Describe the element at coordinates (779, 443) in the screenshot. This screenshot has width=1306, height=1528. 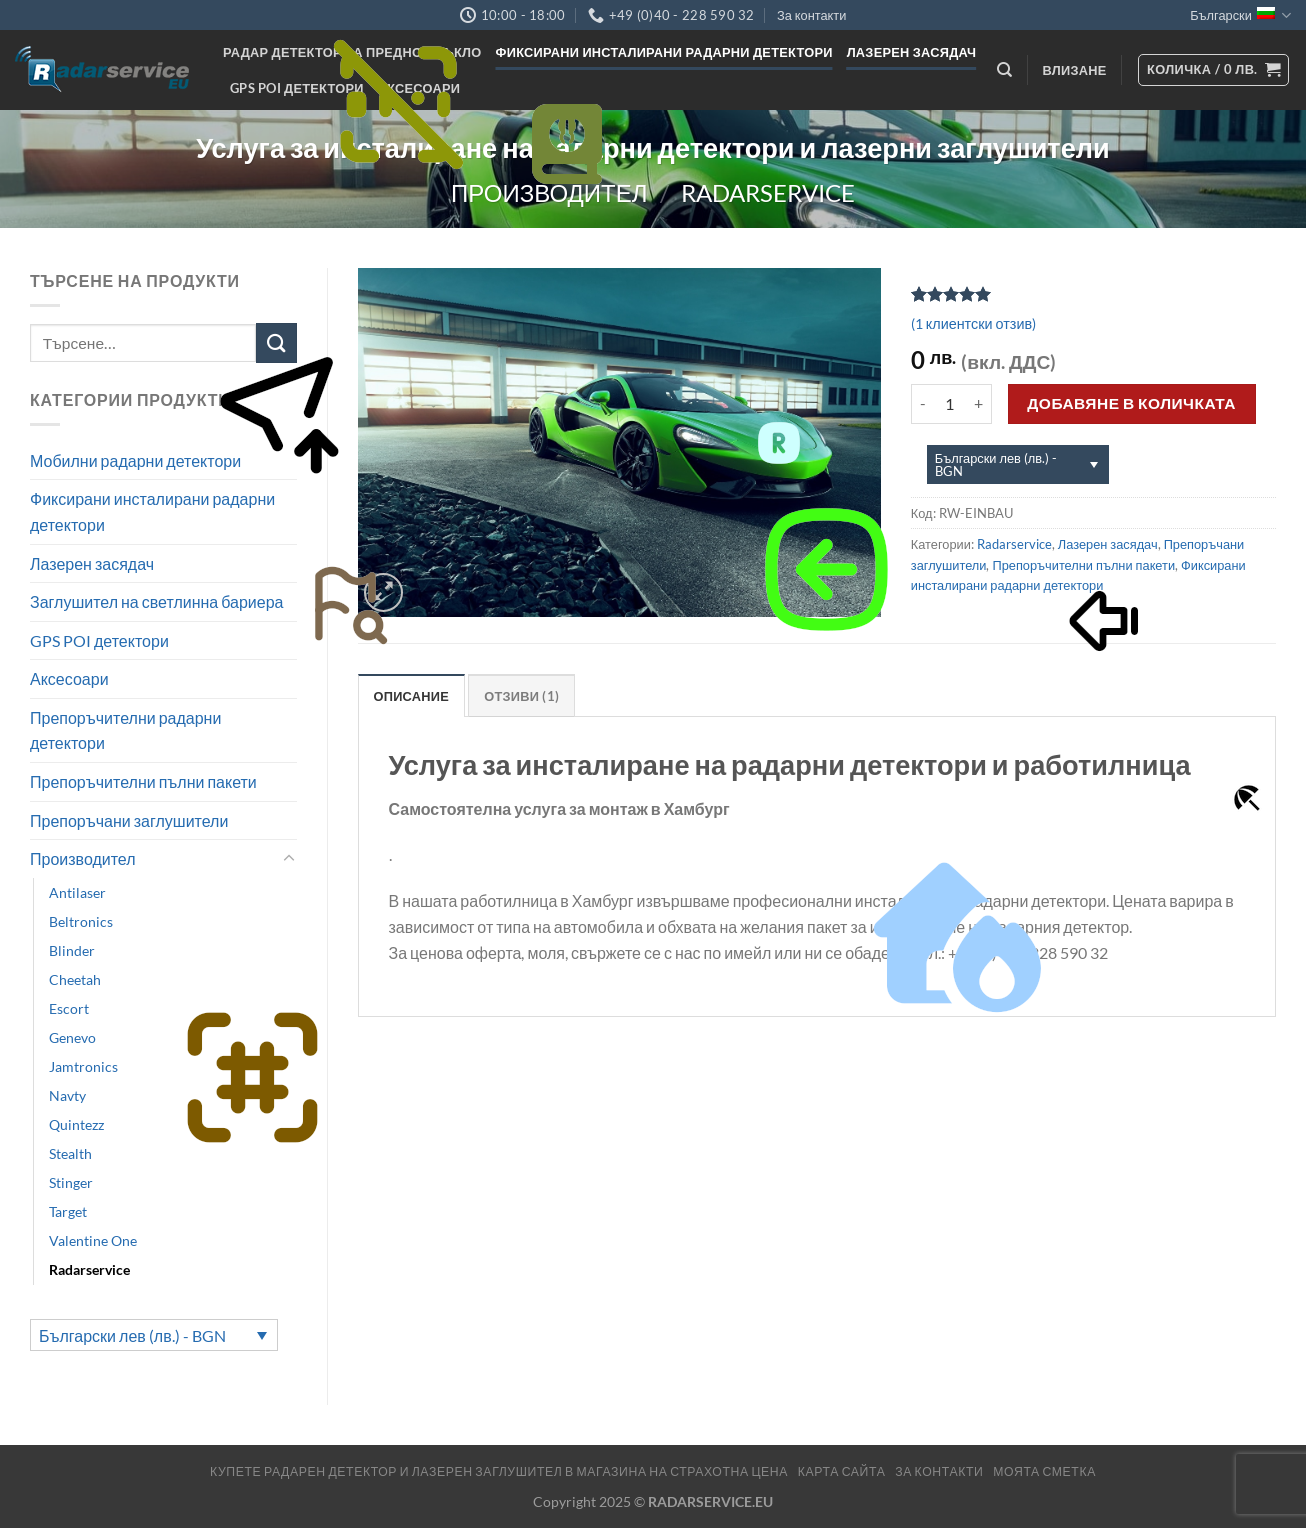
I see `indicates a rating or review feature` at that location.